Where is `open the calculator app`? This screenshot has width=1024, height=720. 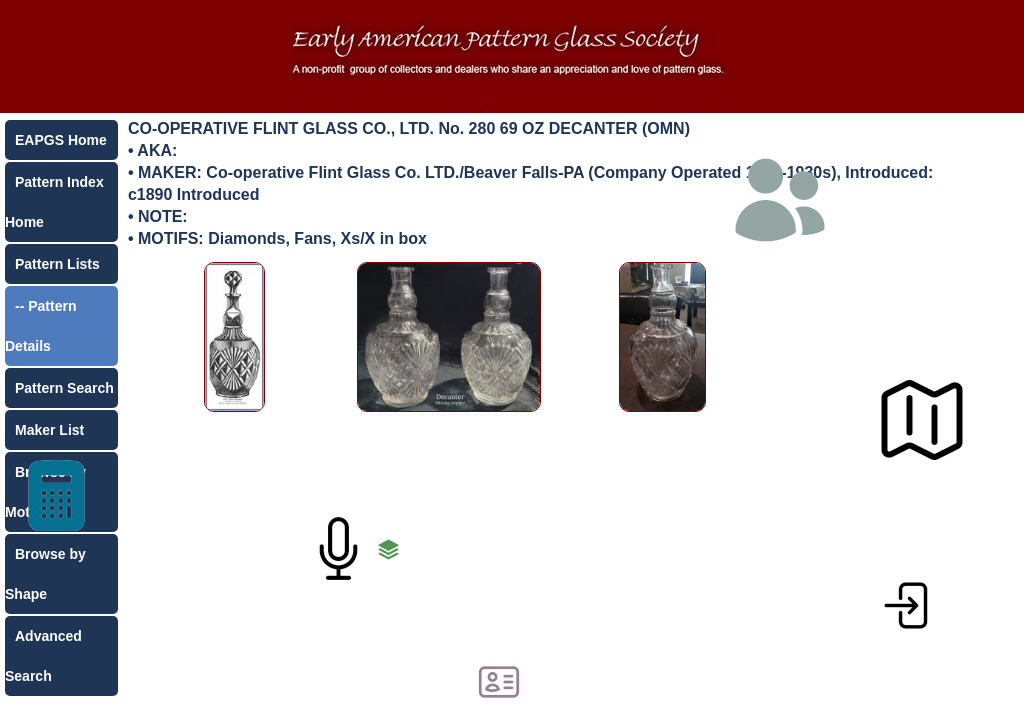 open the calculator app is located at coordinates (56, 495).